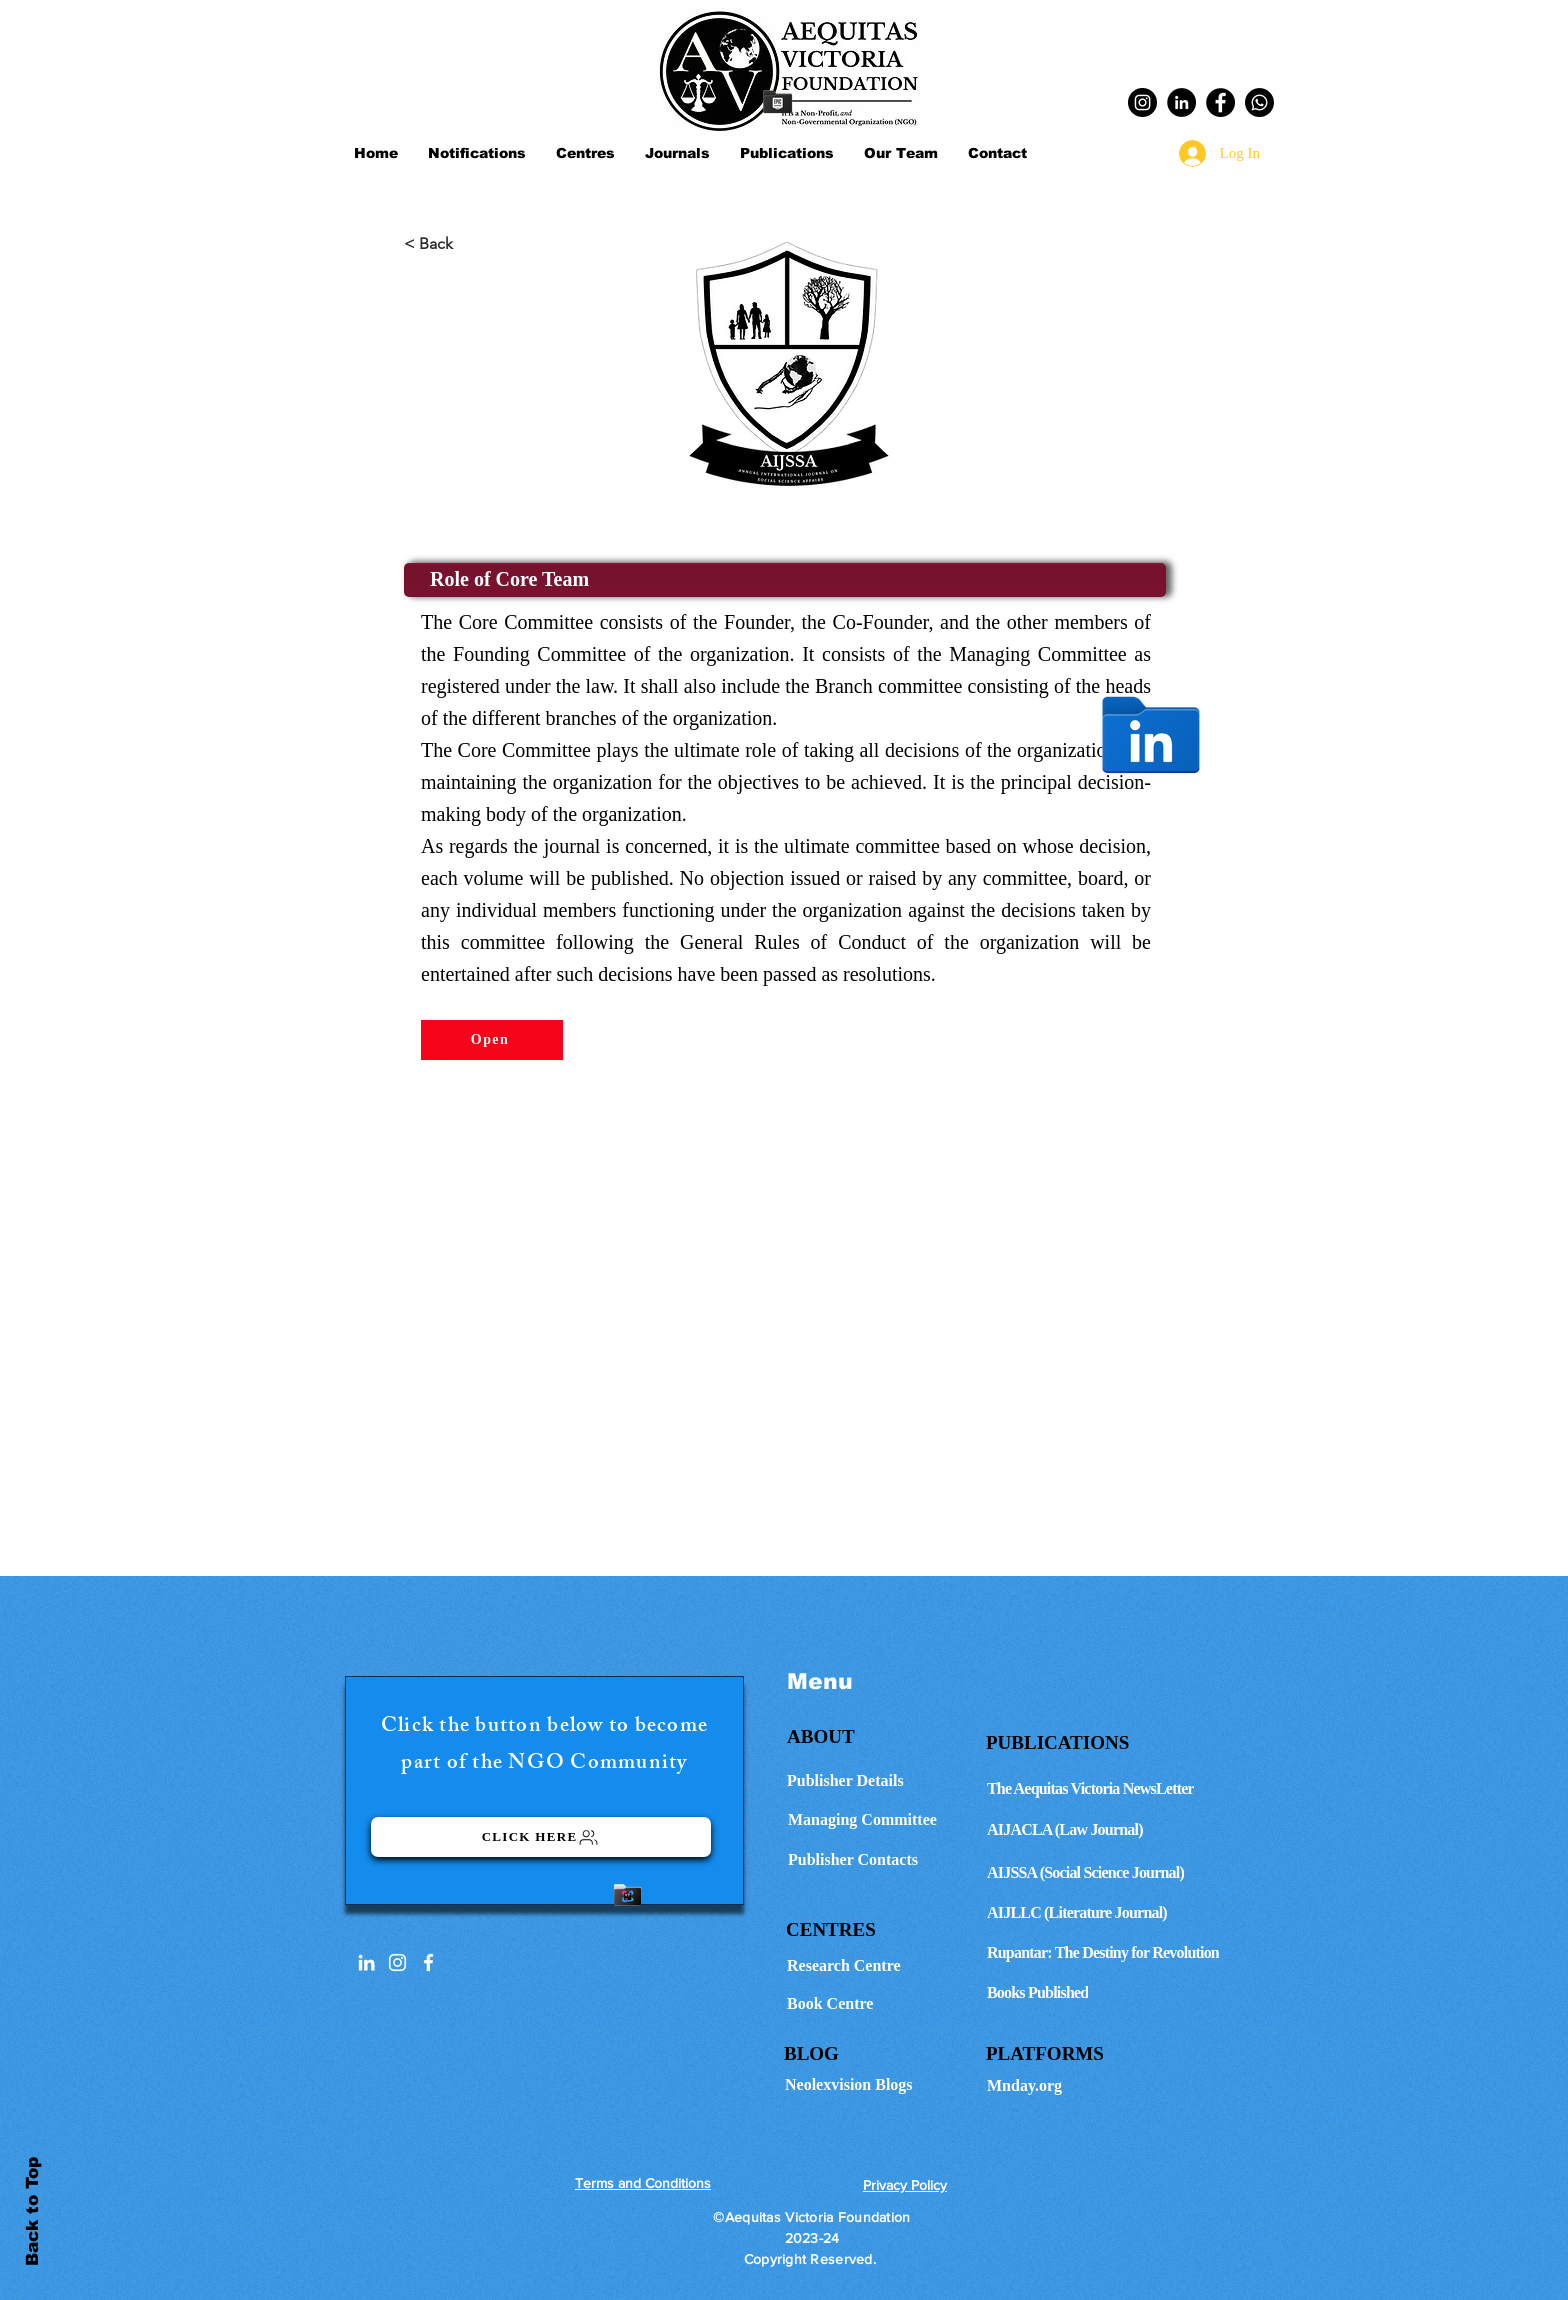 This screenshot has height=2300, width=1568. Describe the element at coordinates (777, 102) in the screenshot. I see `open epic games store folder` at that location.